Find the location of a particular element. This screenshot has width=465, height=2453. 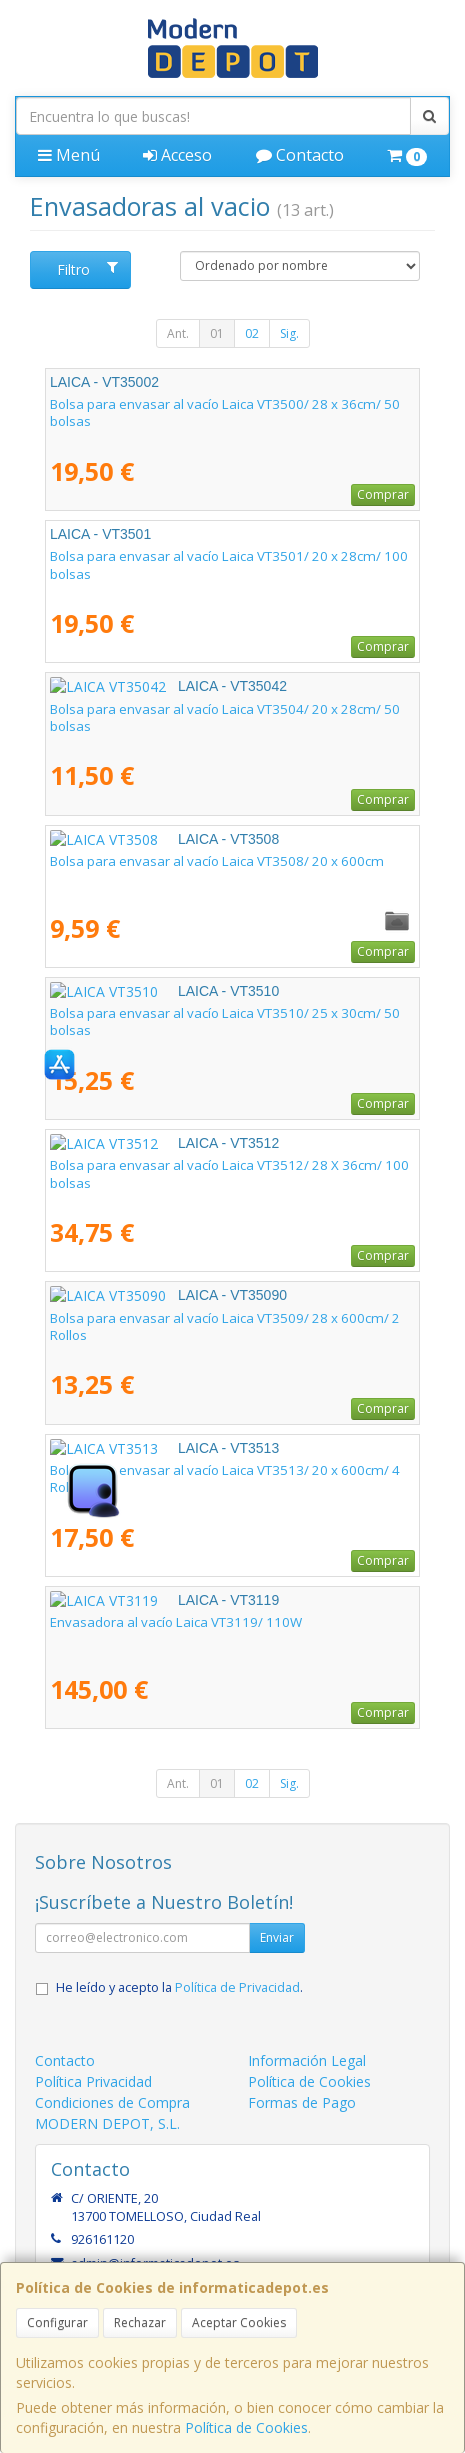

open the App Store to browse and download apps is located at coordinates (59, 1064).